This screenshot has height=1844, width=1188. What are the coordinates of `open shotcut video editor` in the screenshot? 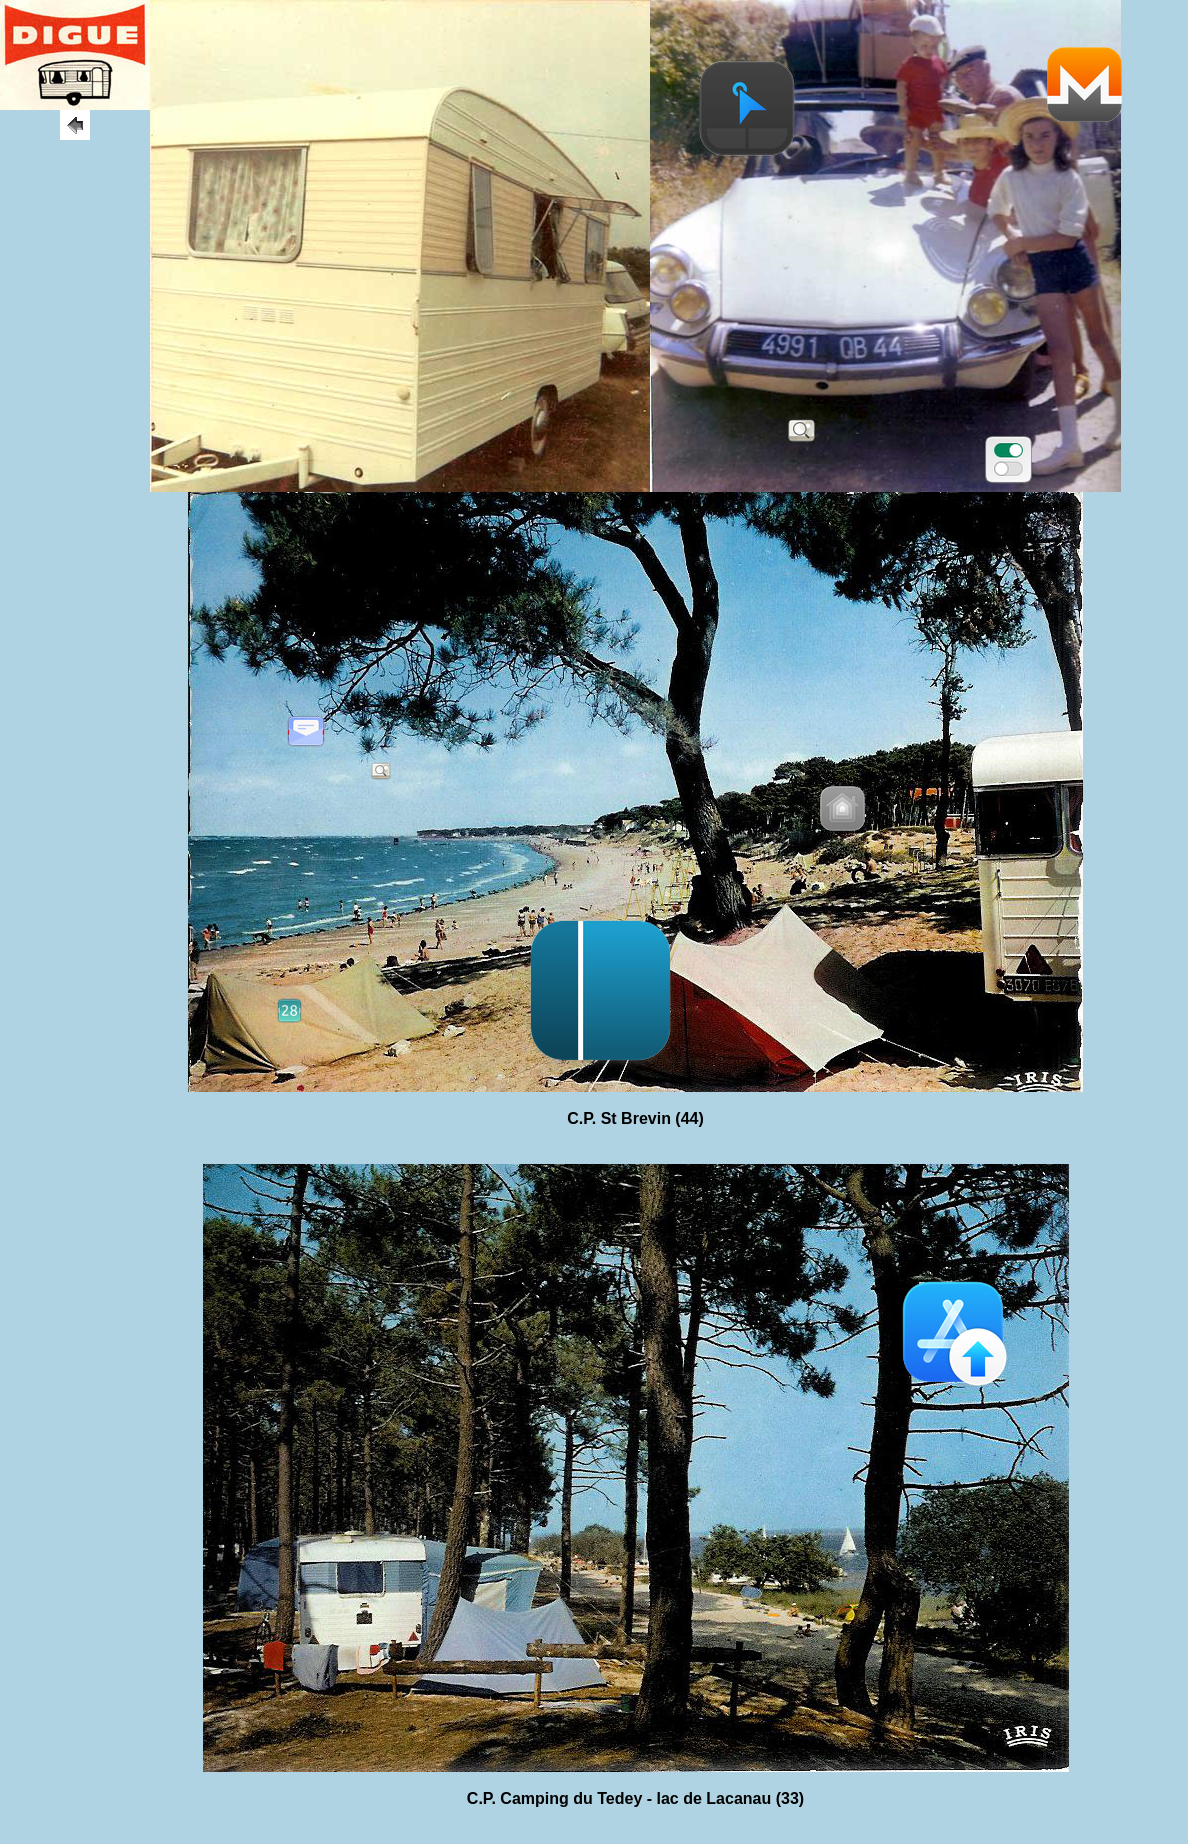 It's located at (600, 990).